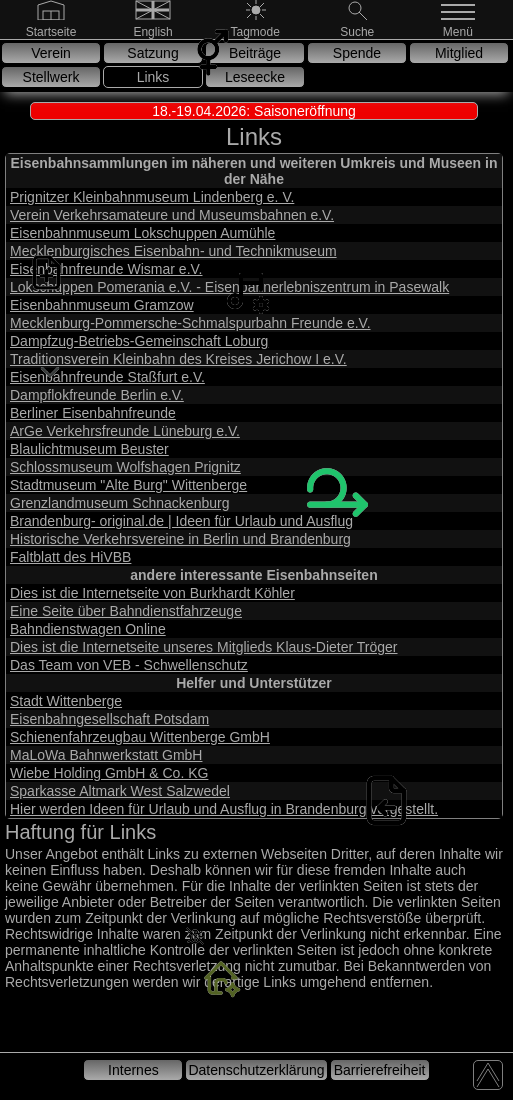  What do you see at coordinates (337, 492) in the screenshot?
I see `iterate or repeat a process` at bounding box center [337, 492].